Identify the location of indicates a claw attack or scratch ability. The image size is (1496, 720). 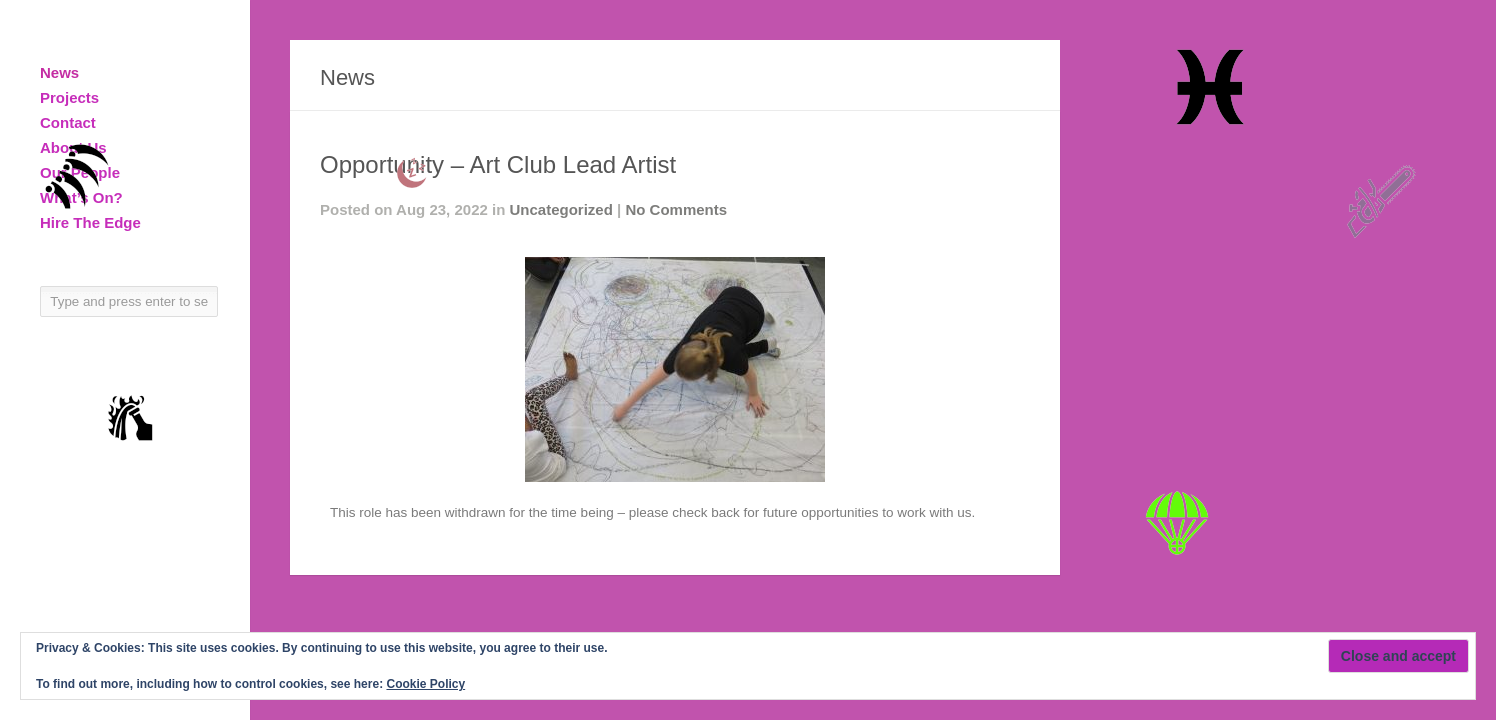
(77, 176).